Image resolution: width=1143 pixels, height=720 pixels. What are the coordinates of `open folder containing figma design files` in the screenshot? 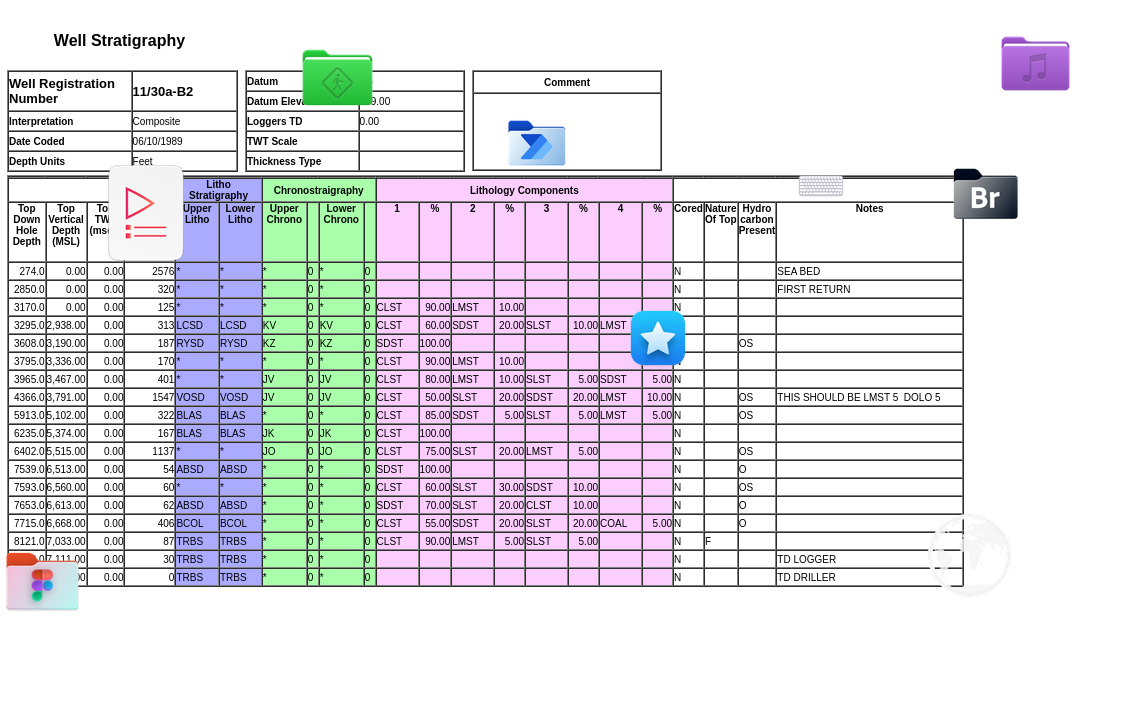 It's located at (42, 583).